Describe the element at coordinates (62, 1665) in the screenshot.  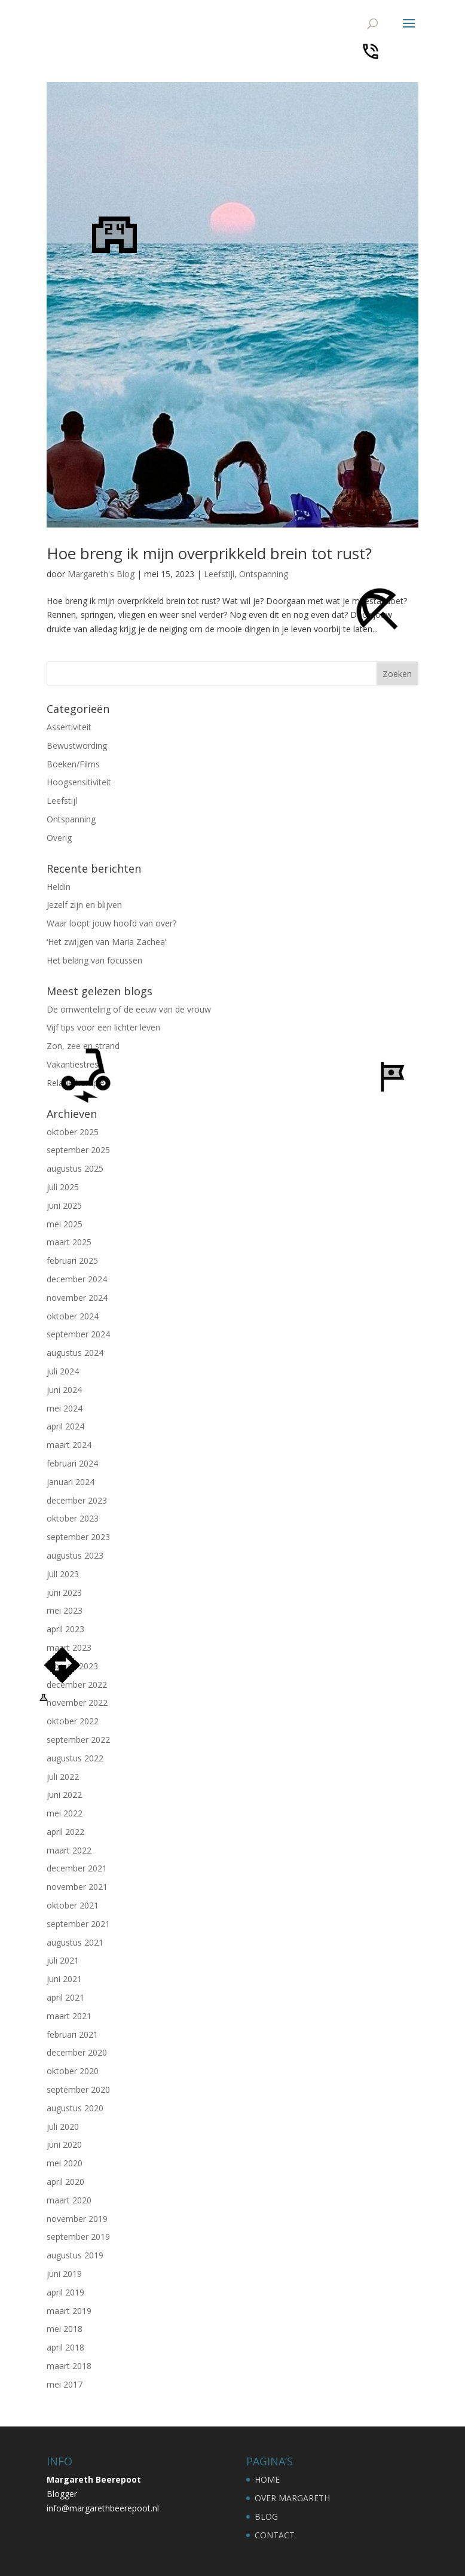
I see `get directions to a destination` at that location.